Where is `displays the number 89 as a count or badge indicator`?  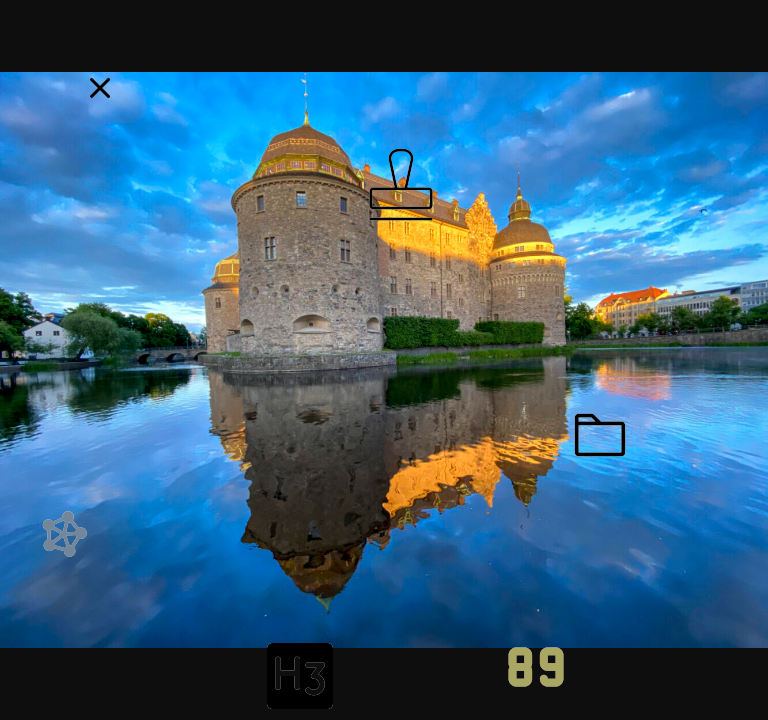 displays the number 89 as a count or badge indicator is located at coordinates (536, 667).